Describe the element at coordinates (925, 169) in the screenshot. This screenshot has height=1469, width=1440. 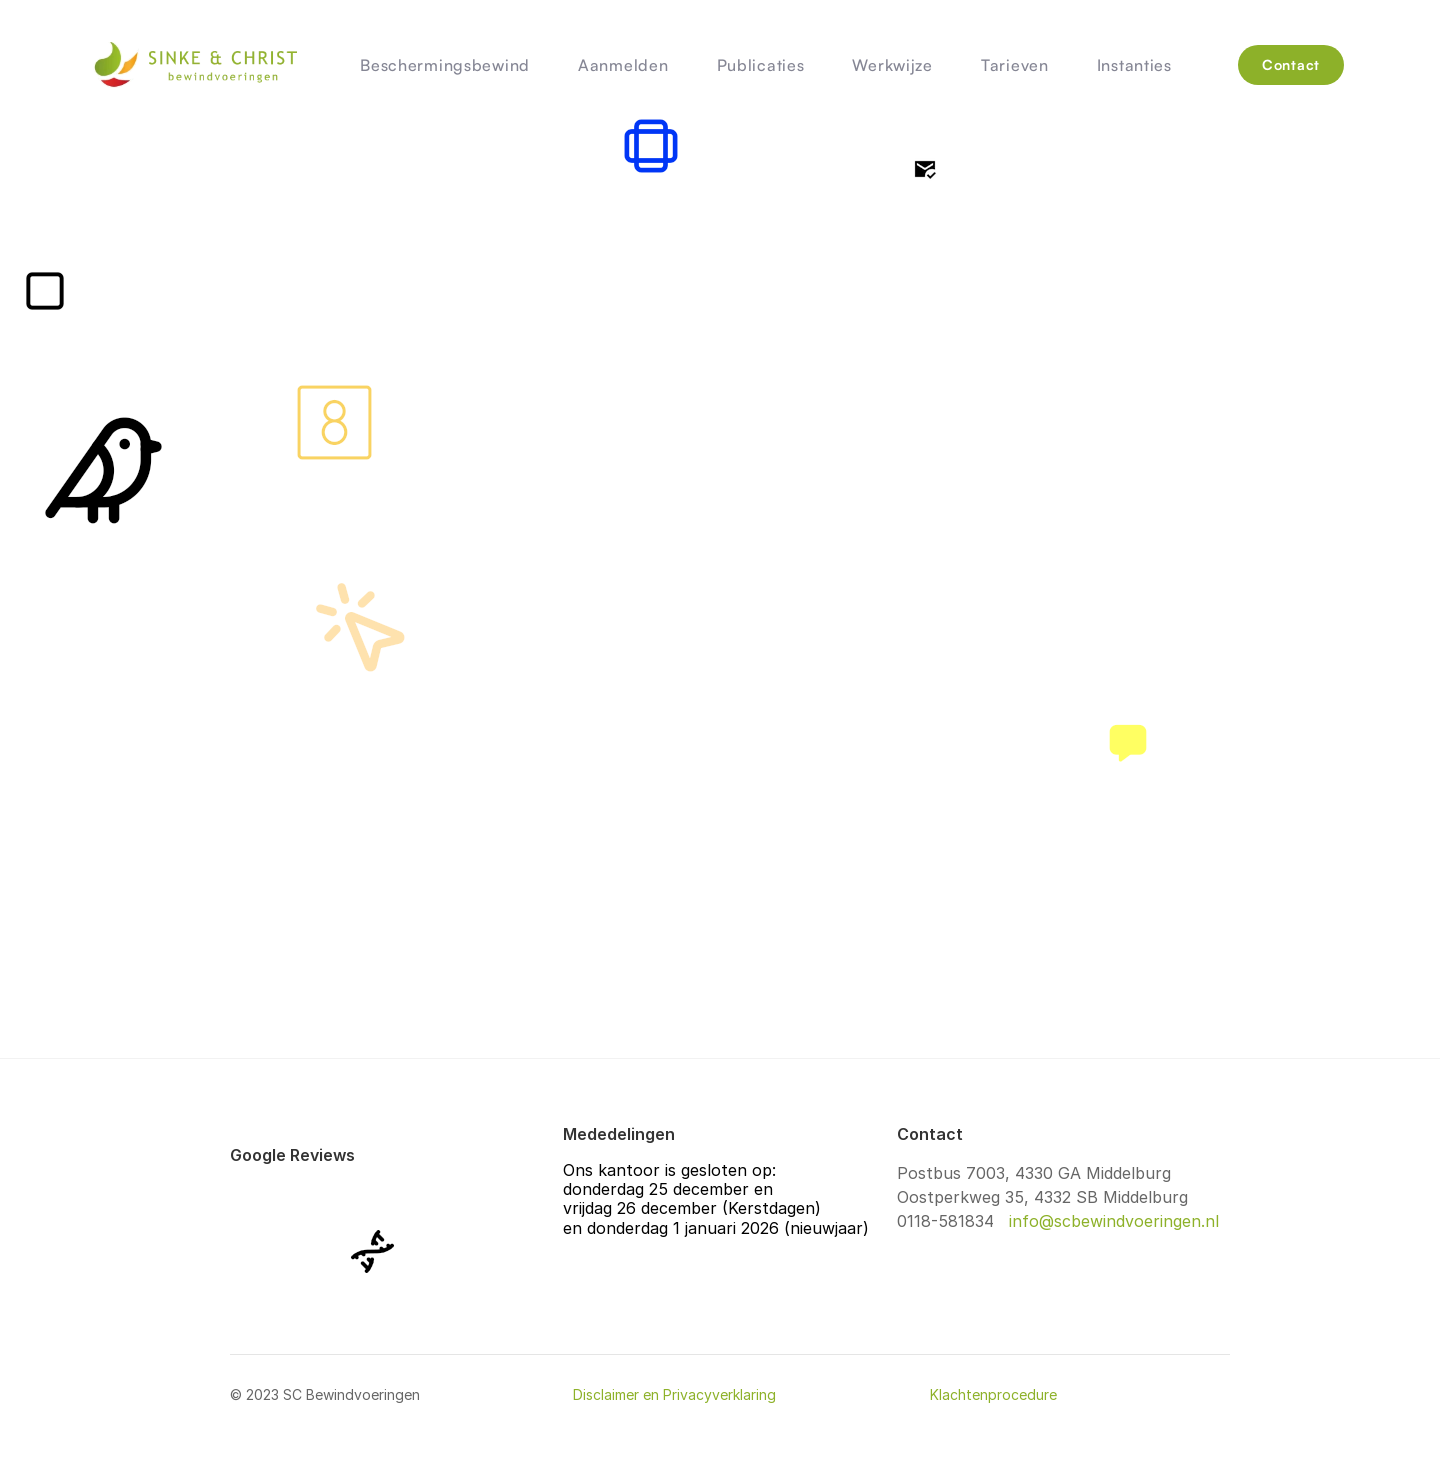
I see `mark email as read` at that location.